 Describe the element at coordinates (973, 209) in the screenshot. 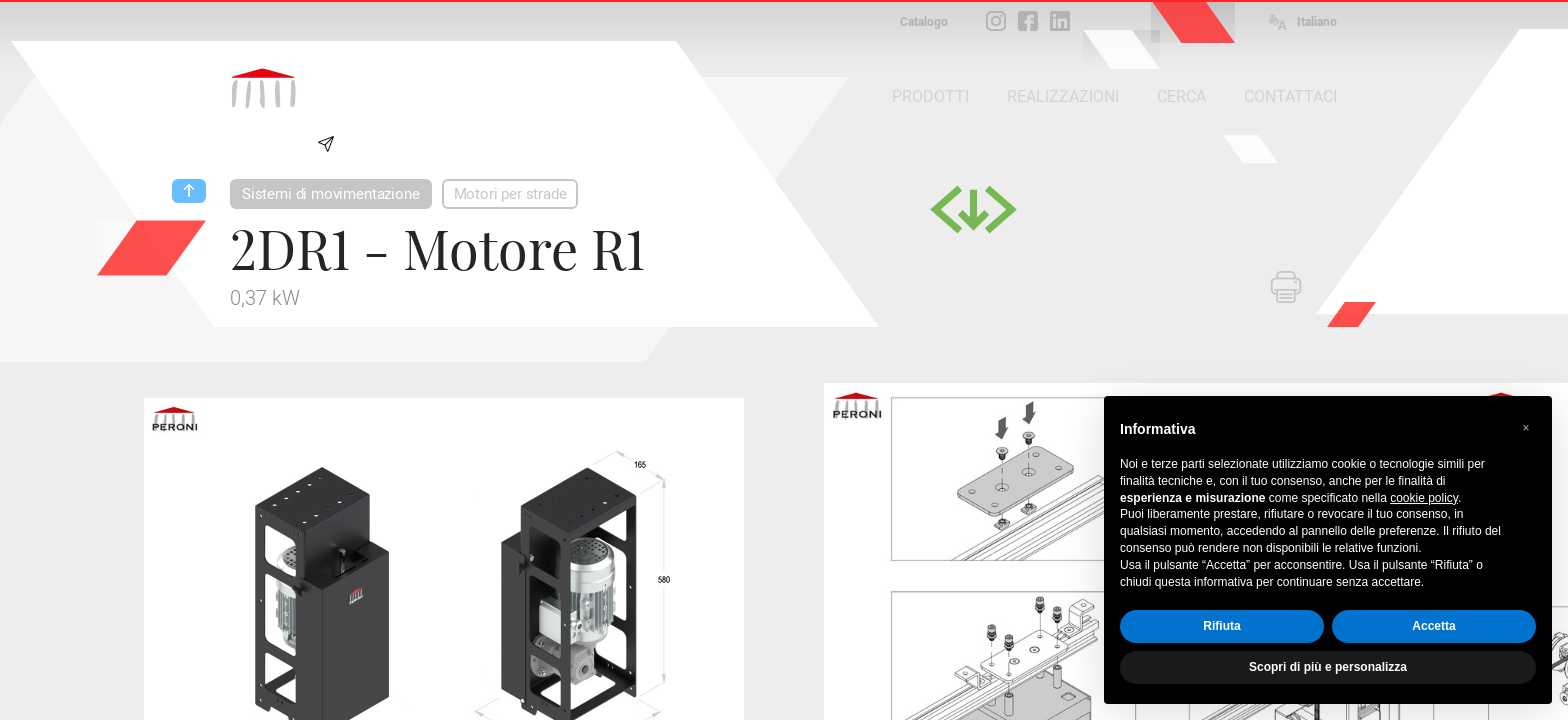

I see `download source code or script files` at that location.